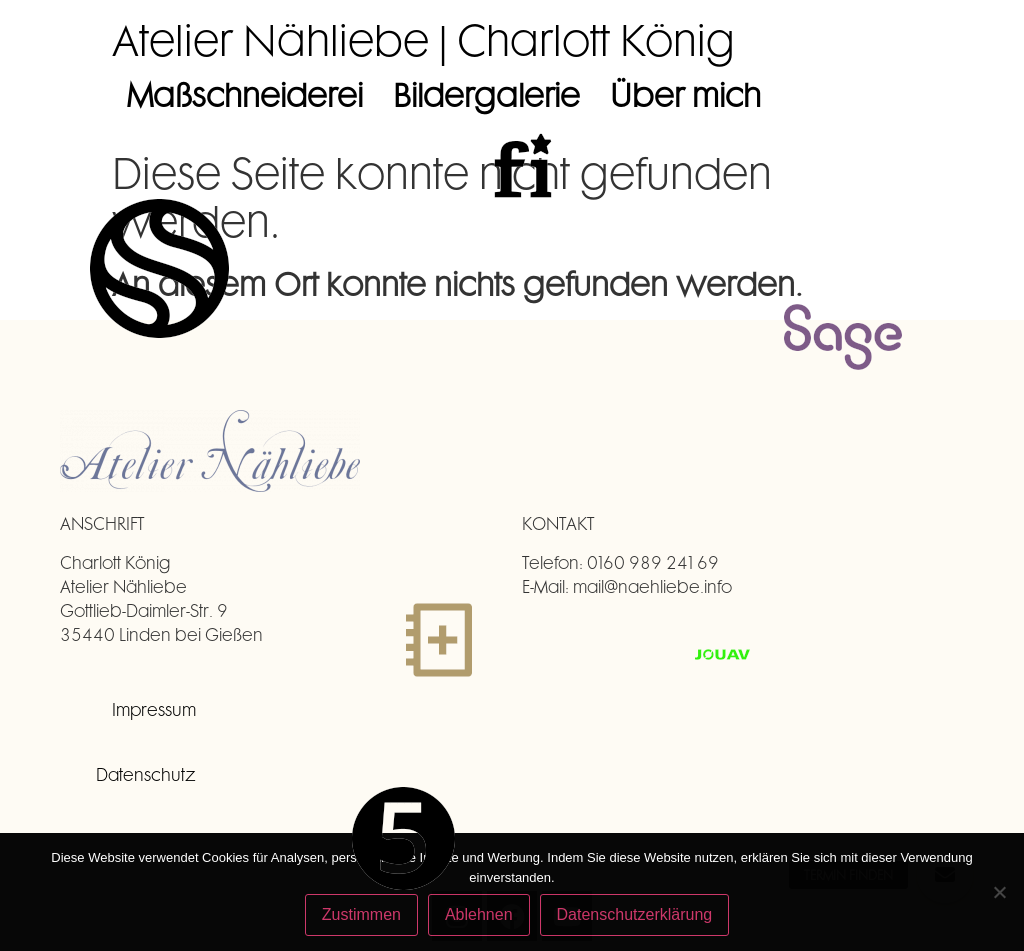 This screenshot has height=951, width=1024. What do you see at coordinates (403, 838) in the screenshot?
I see `JUnit 5 testing framework logo` at bounding box center [403, 838].